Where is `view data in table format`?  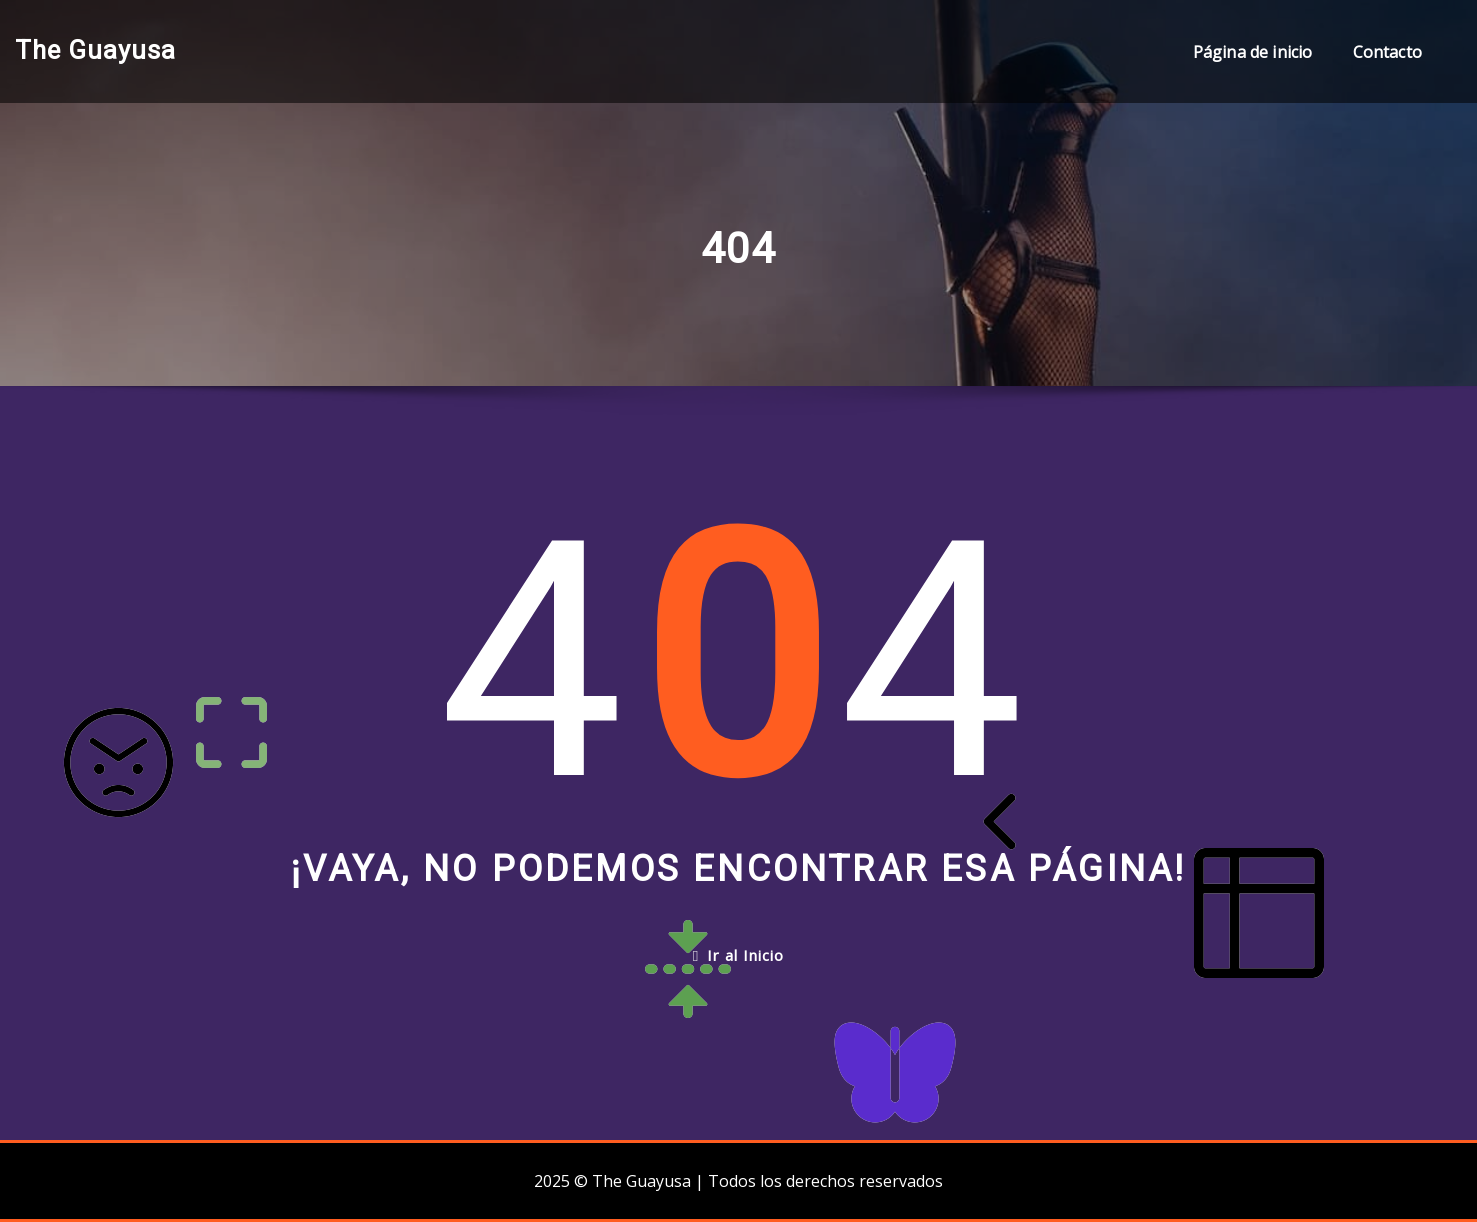
view data in table format is located at coordinates (1259, 913).